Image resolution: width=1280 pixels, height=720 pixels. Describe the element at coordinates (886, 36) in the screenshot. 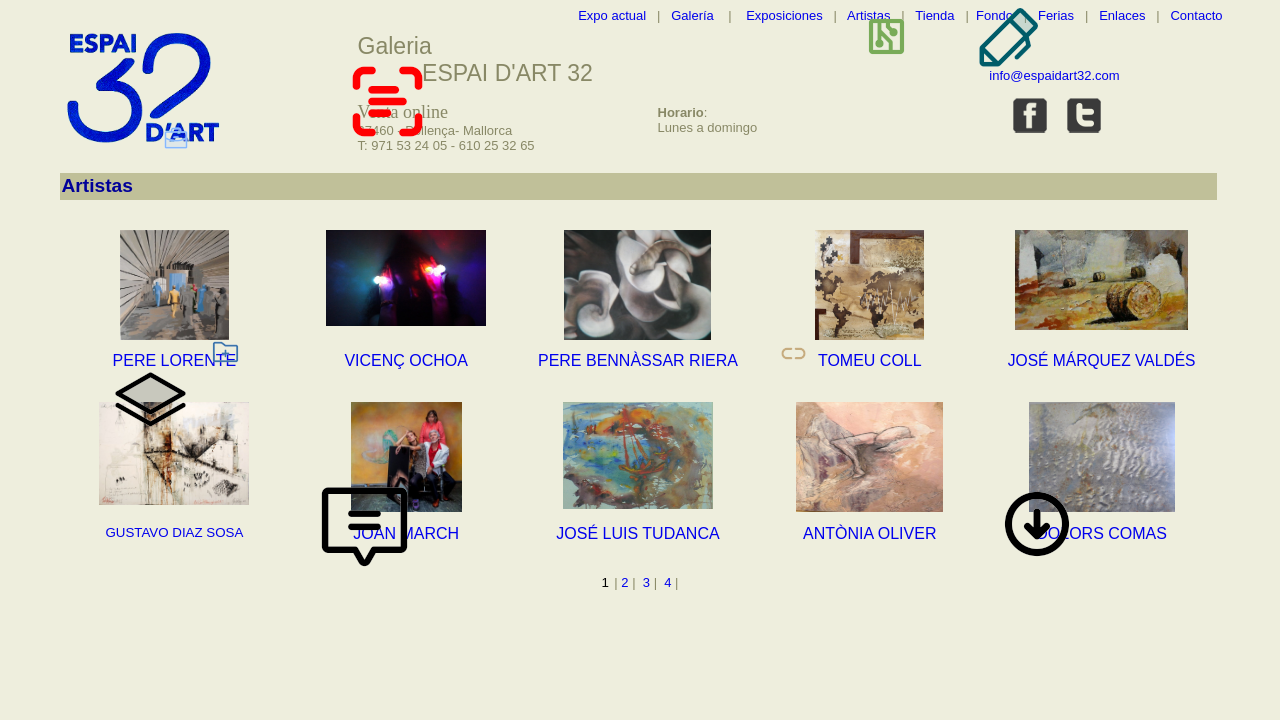

I see `access circuit or hardware settings` at that location.